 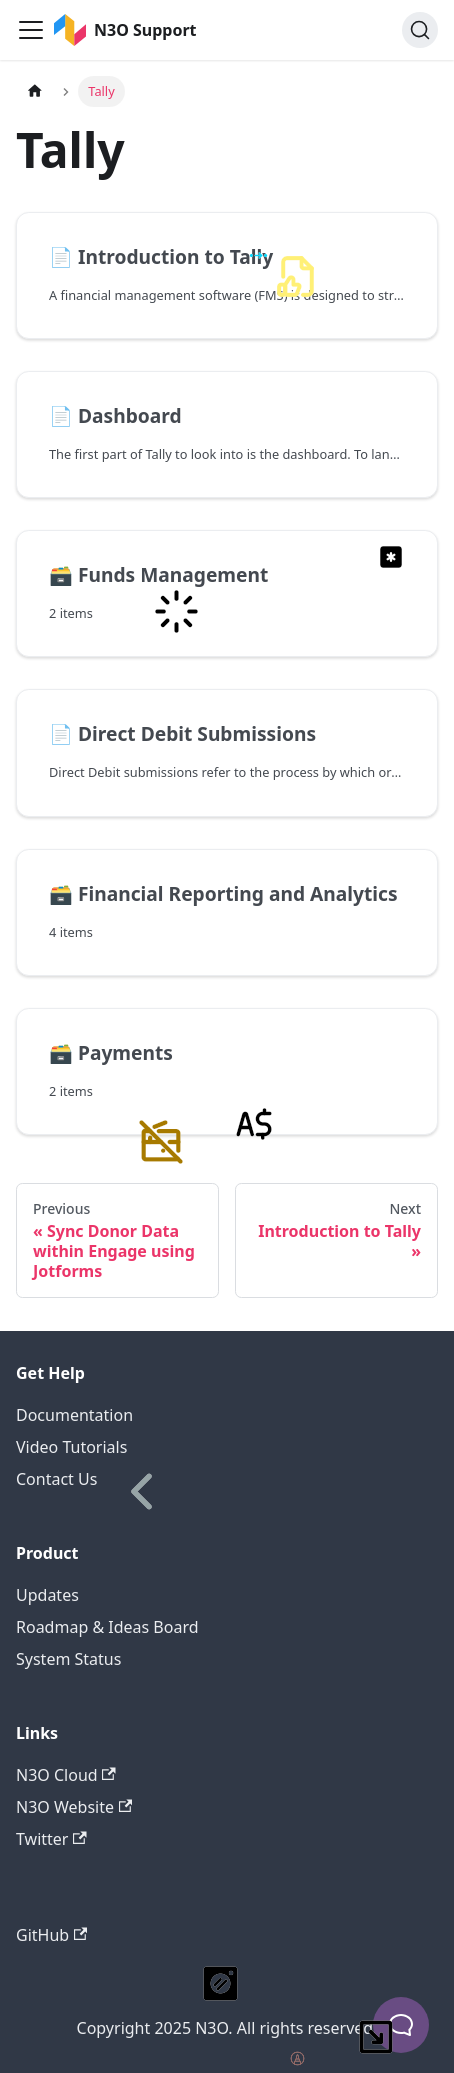 What do you see at coordinates (391, 557) in the screenshot?
I see `indicates a required field in a form` at bounding box center [391, 557].